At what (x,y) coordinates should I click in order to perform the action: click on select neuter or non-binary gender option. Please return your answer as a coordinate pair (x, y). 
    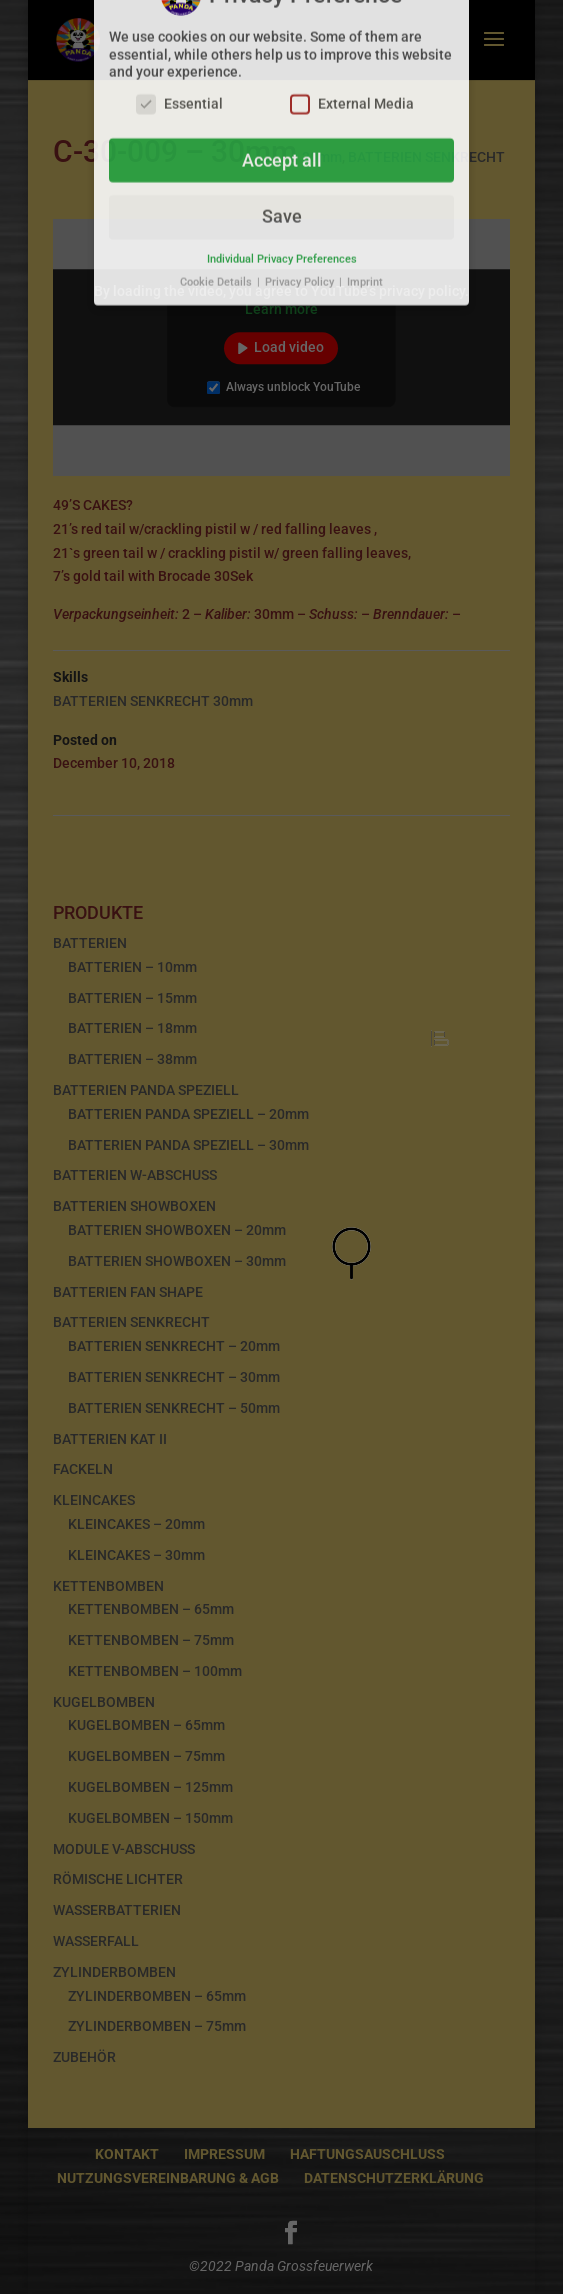
    Looking at the image, I should click on (351, 1252).